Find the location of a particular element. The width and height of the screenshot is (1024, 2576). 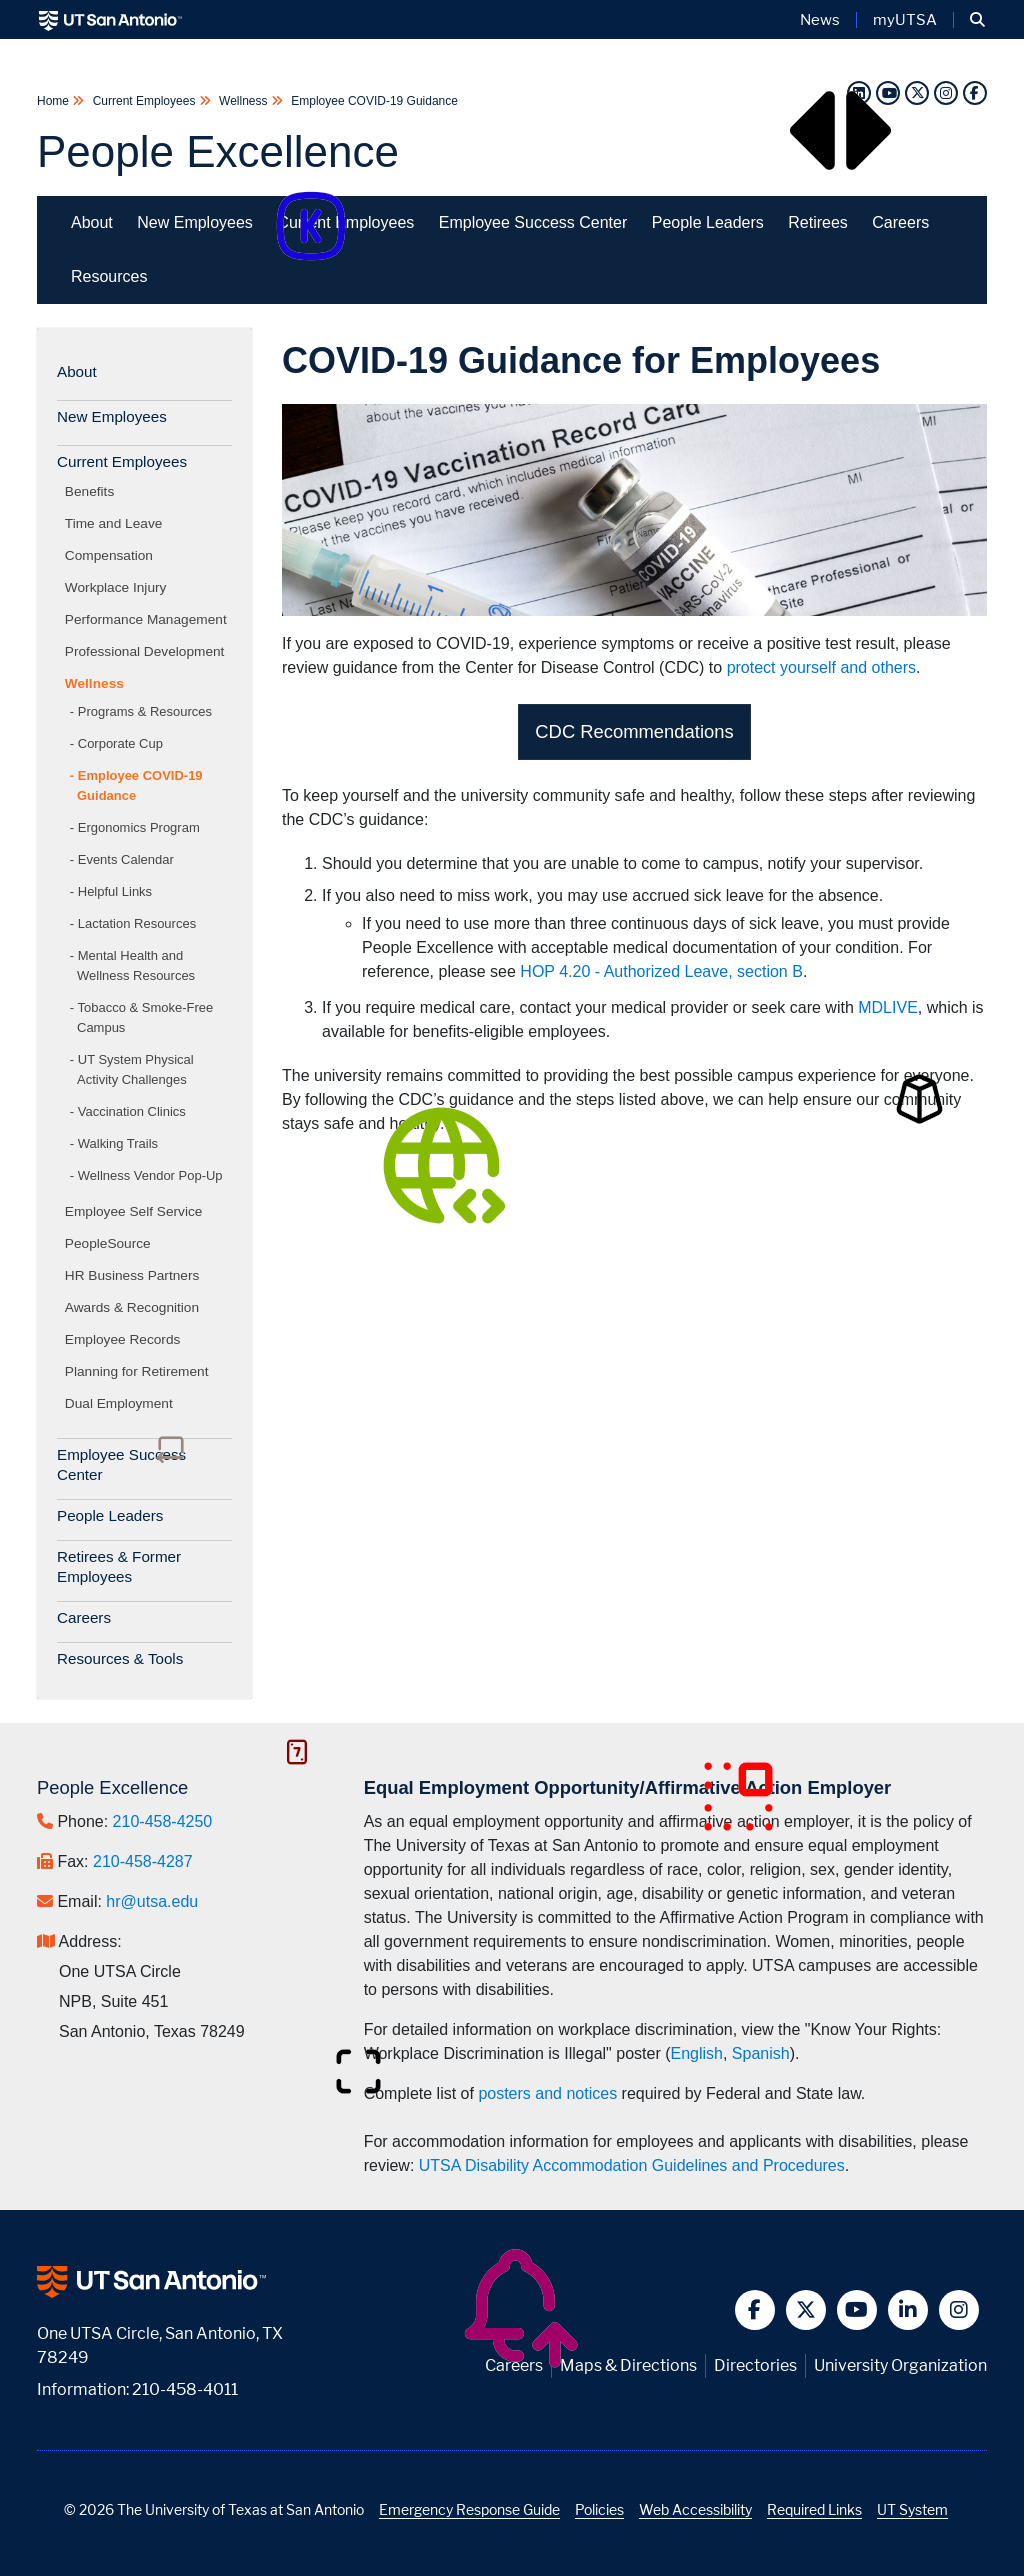

align element to top-right corner is located at coordinates (738, 1796).